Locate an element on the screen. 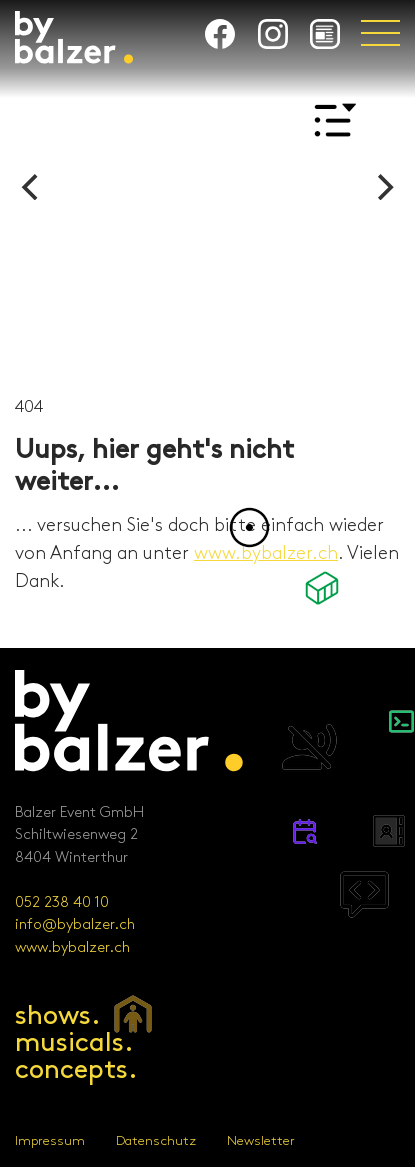 The width and height of the screenshot is (415, 1167). search for events or dates in calendar is located at coordinates (304, 831).